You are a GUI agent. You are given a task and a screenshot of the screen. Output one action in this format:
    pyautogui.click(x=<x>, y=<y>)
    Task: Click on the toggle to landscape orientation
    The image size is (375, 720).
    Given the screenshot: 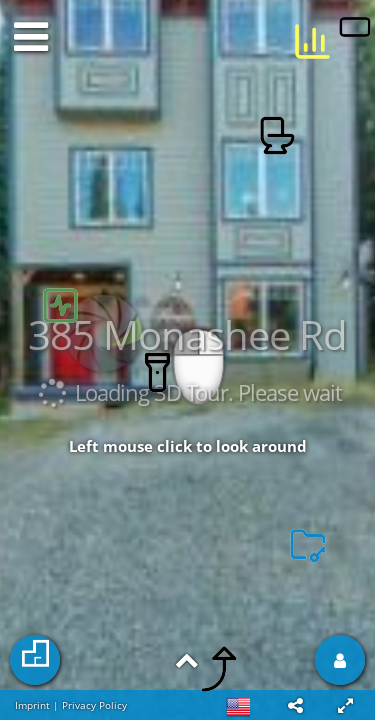 What is the action you would take?
    pyautogui.click(x=355, y=27)
    